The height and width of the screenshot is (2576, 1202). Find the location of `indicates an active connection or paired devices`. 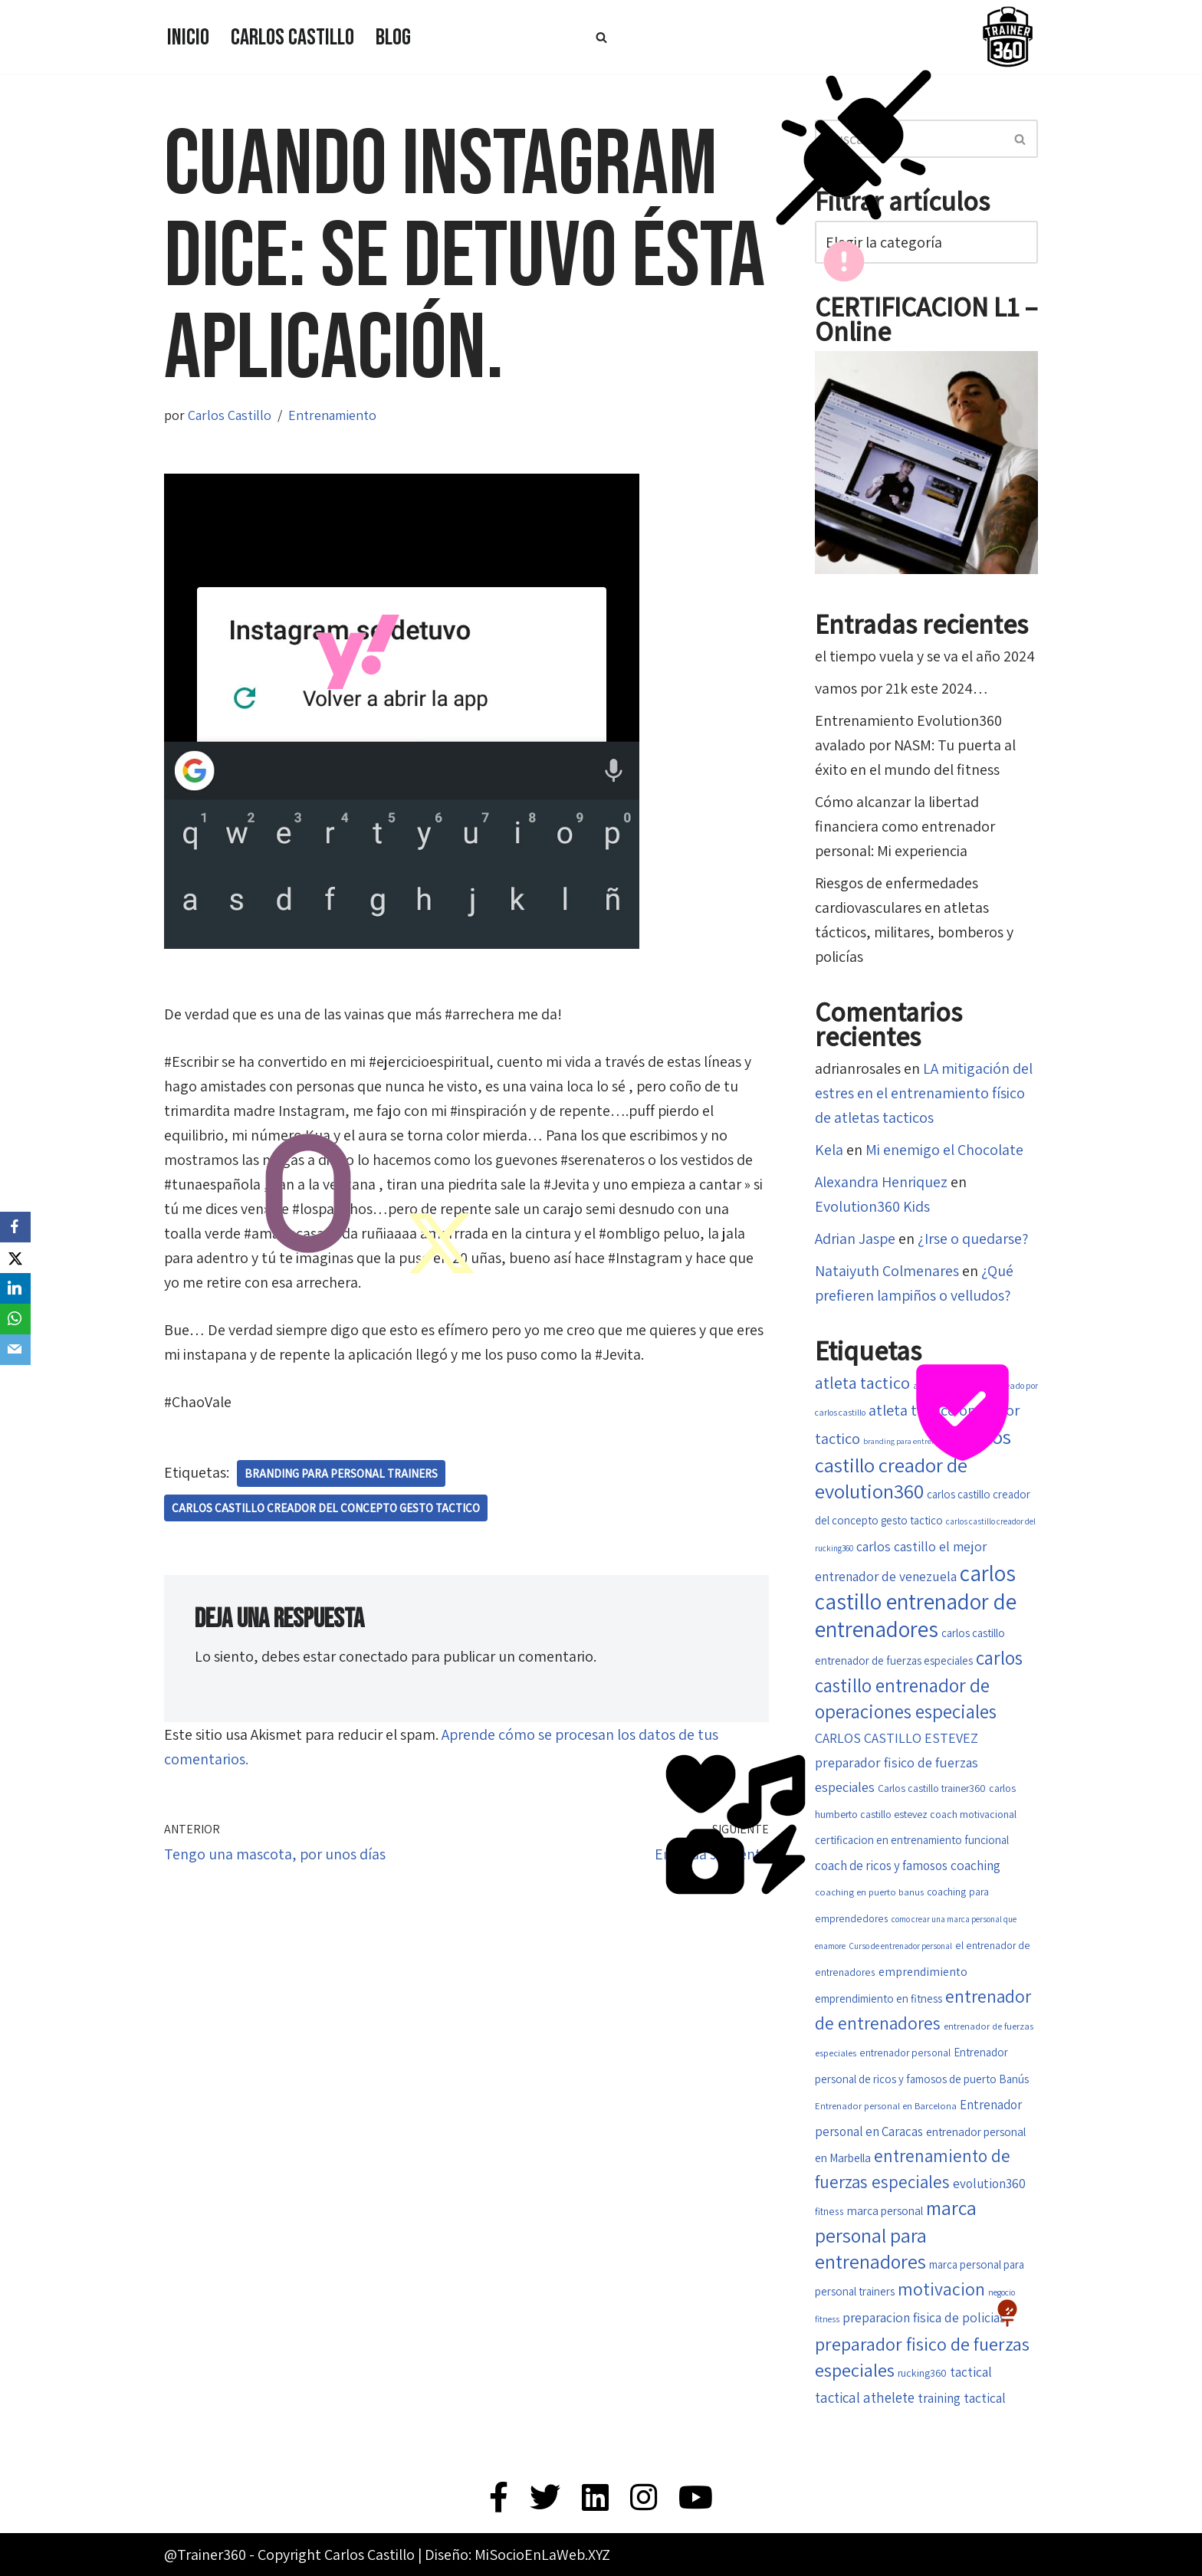

indicates an active connection or paired devices is located at coordinates (853, 147).